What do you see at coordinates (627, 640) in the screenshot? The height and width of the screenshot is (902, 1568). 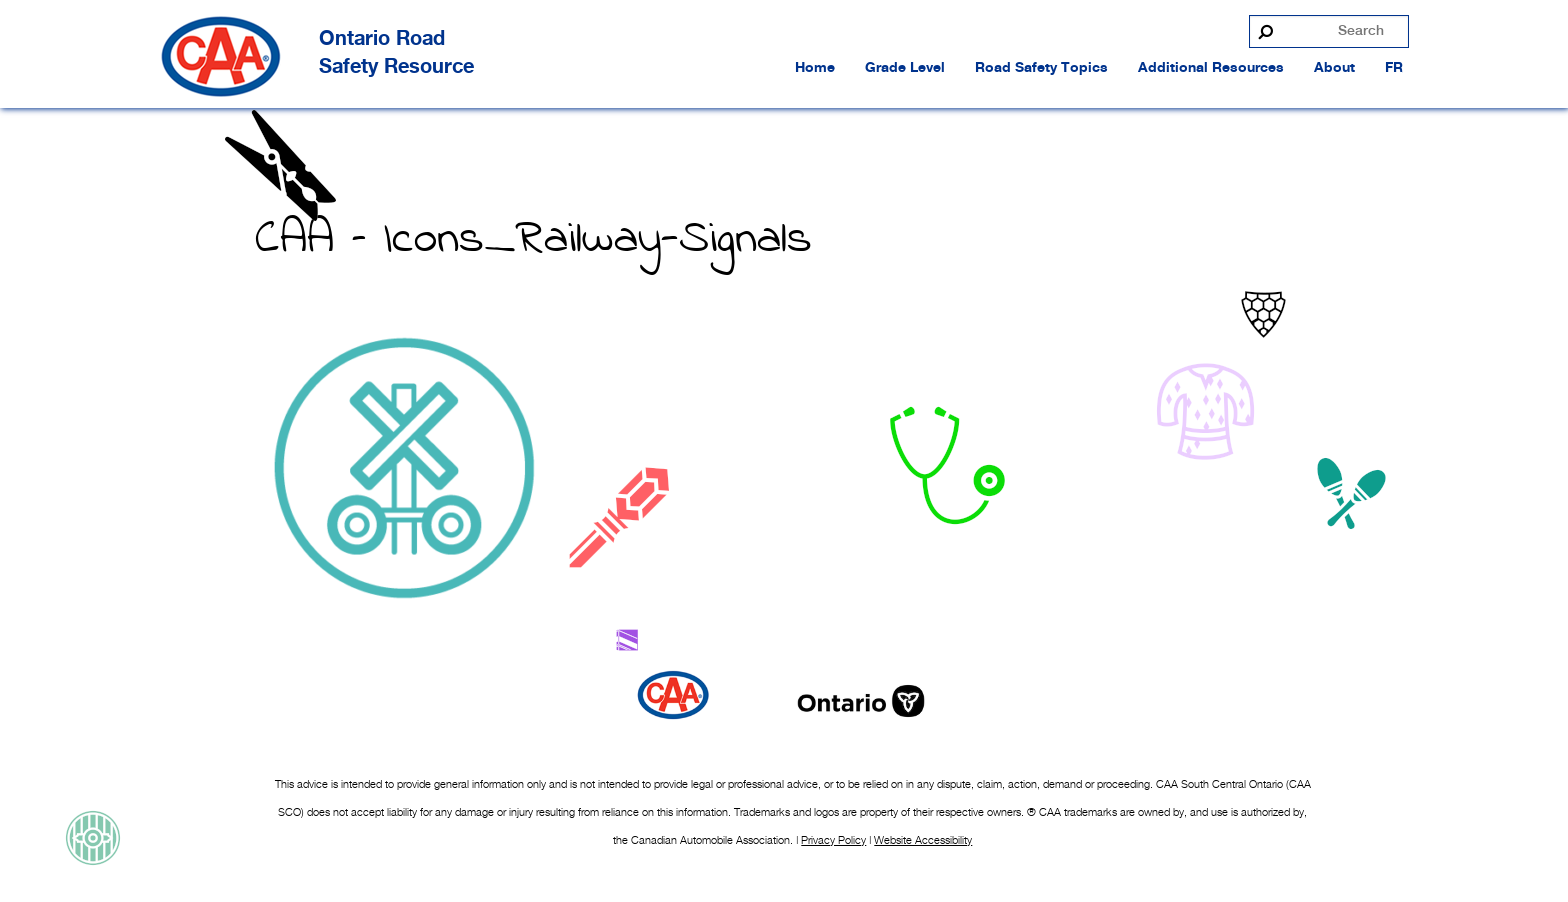 I see `indicates armor or defensive equipment` at bounding box center [627, 640].